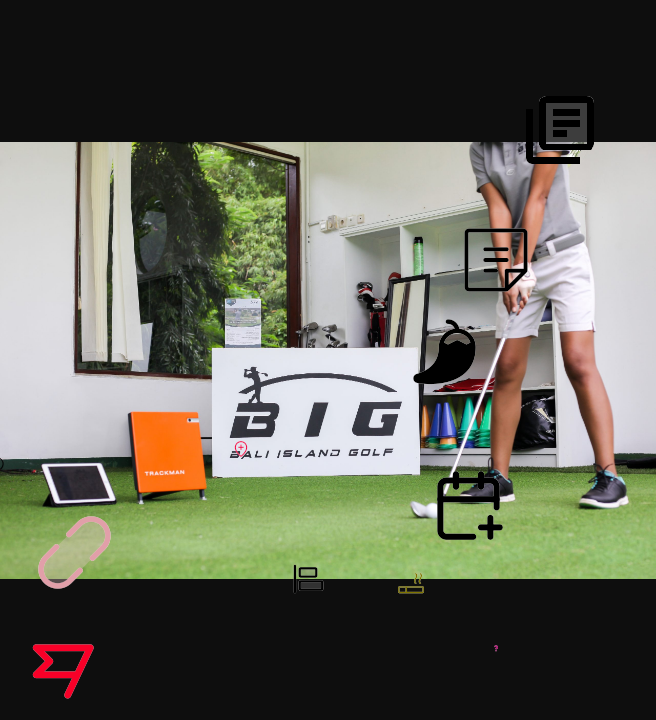 Image resolution: width=656 pixels, height=720 pixels. What do you see at coordinates (496, 260) in the screenshot?
I see `create a new note` at bounding box center [496, 260].